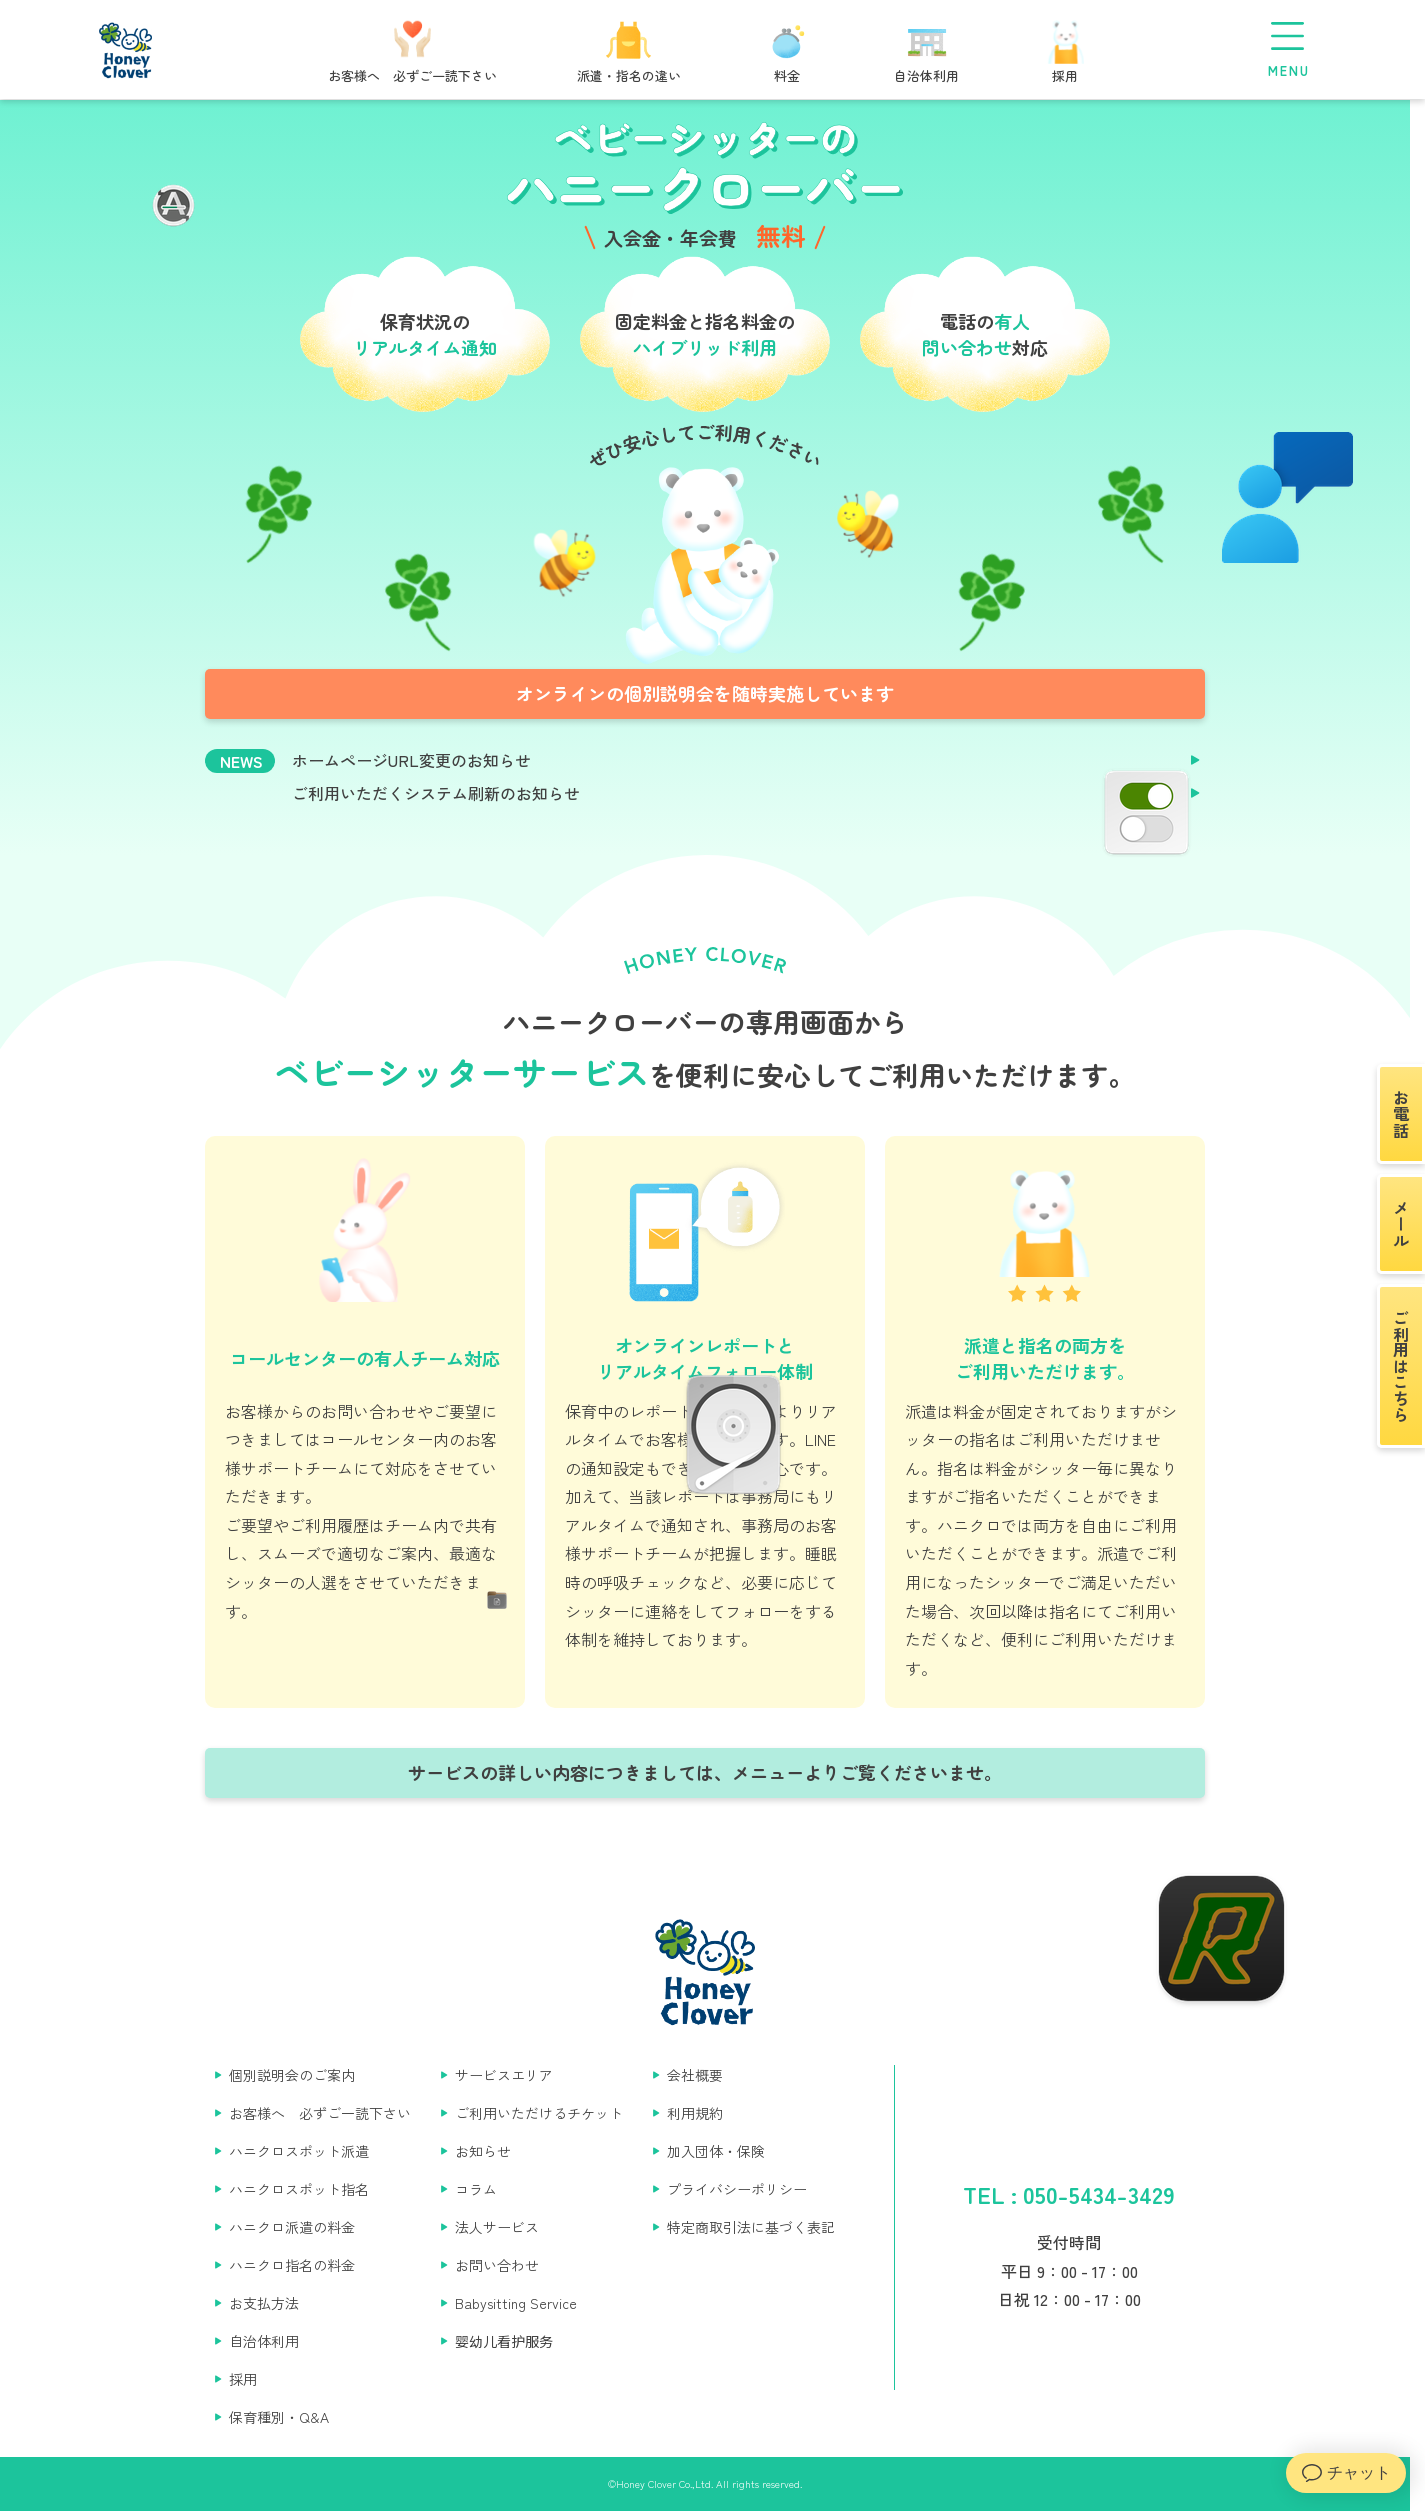 Image resolution: width=1425 pixels, height=2512 pixels. What do you see at coordinates (733, 1434) in the screenshot?
I see `open disk utility application` at bounding box center [733, 1434].